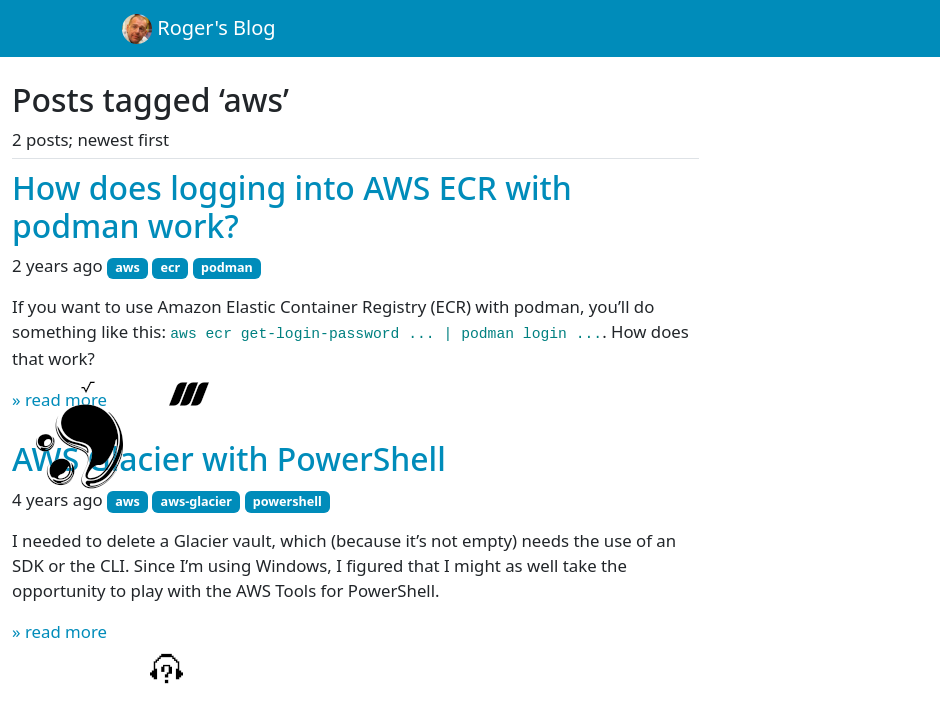  Describe the element at coordinates (88, 387) in the screenshot. I see `access square root or radical function in calculator` at that location.